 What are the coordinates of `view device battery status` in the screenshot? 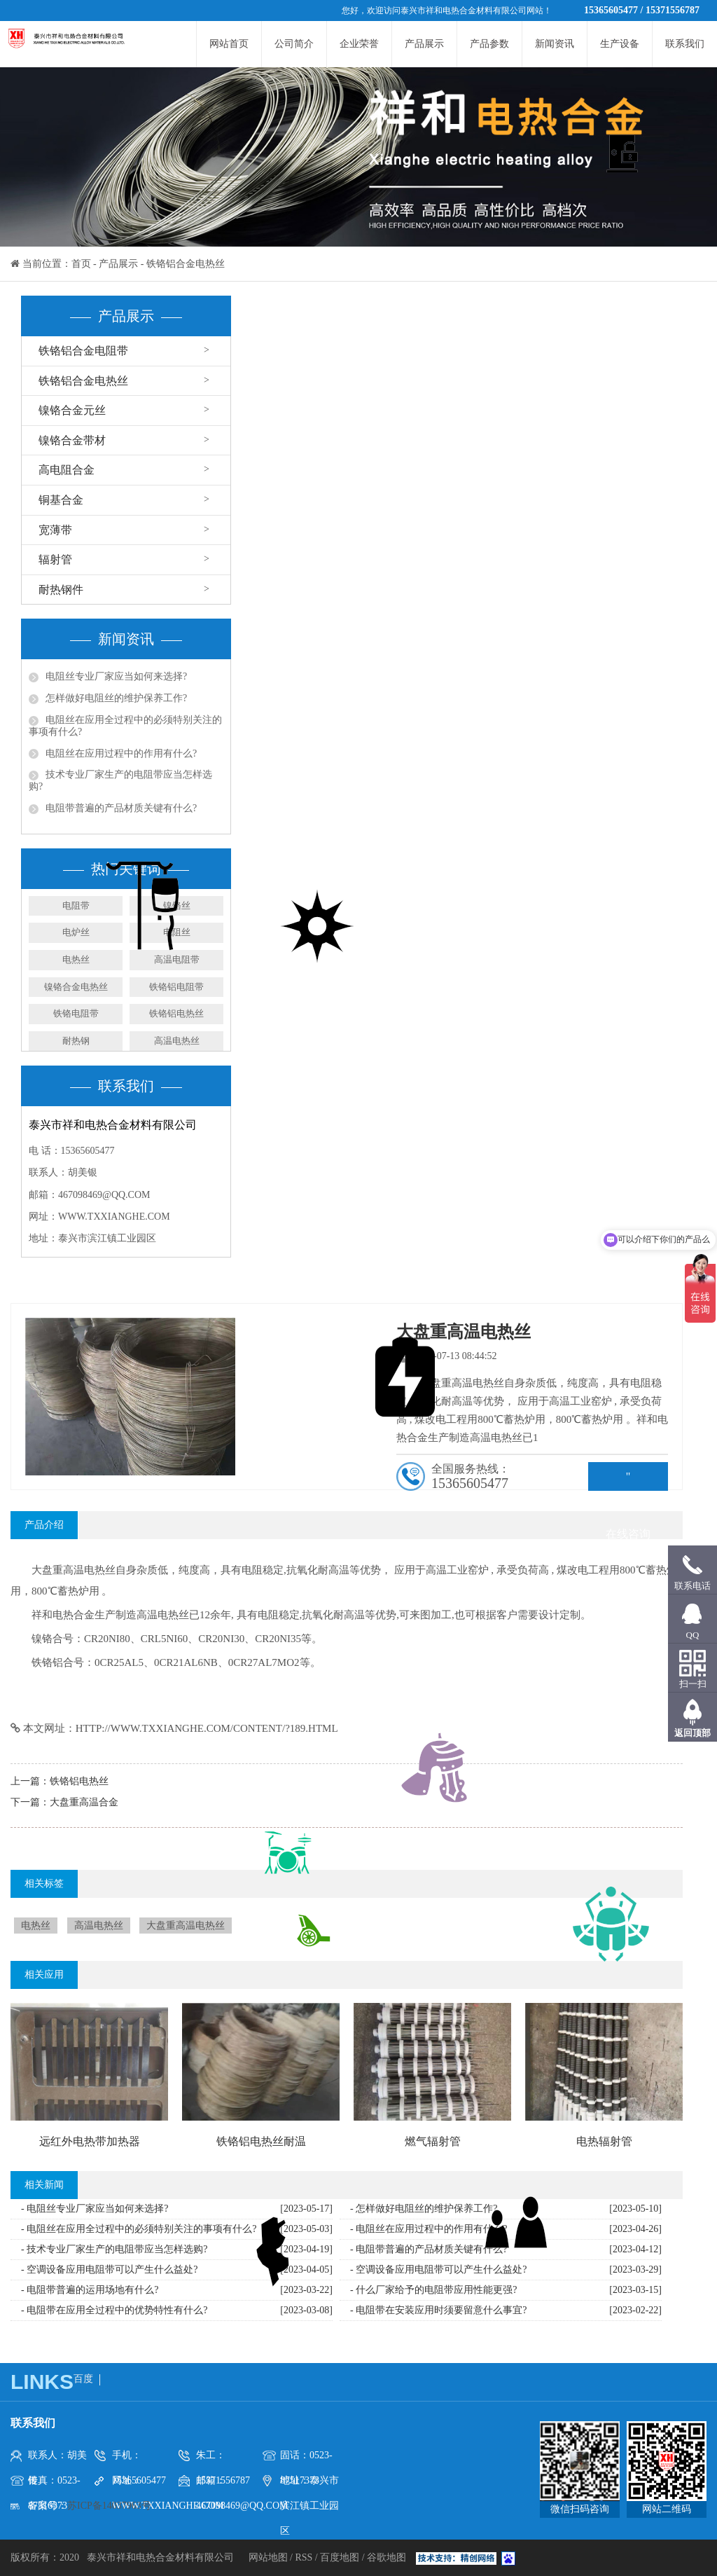 It's located at (405, 1377).